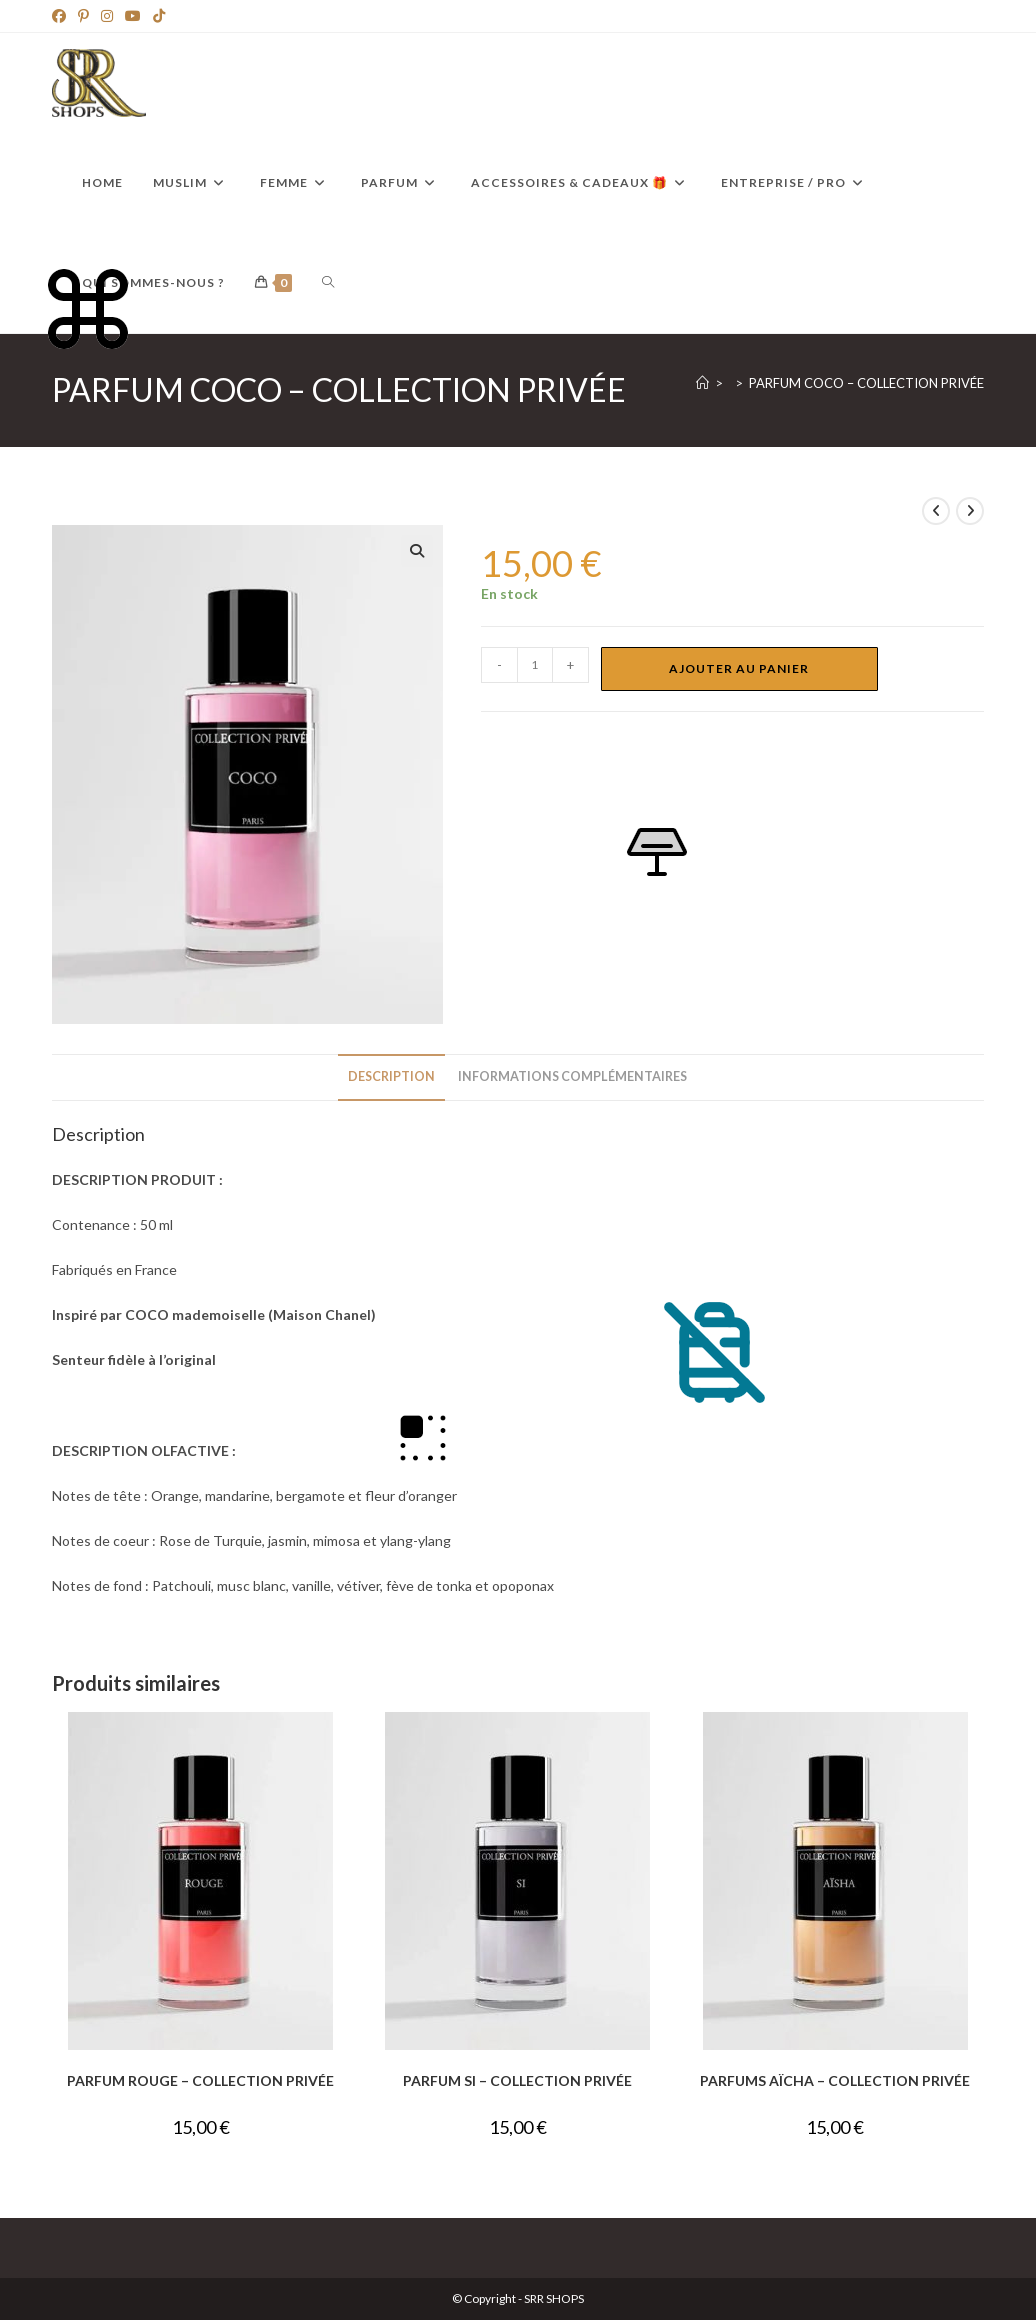 This screenshot has height=2320, width=1036. Describe the element at coordinates (423, 1438) in the screenshot. I see `align content to top-left corner` at that location.